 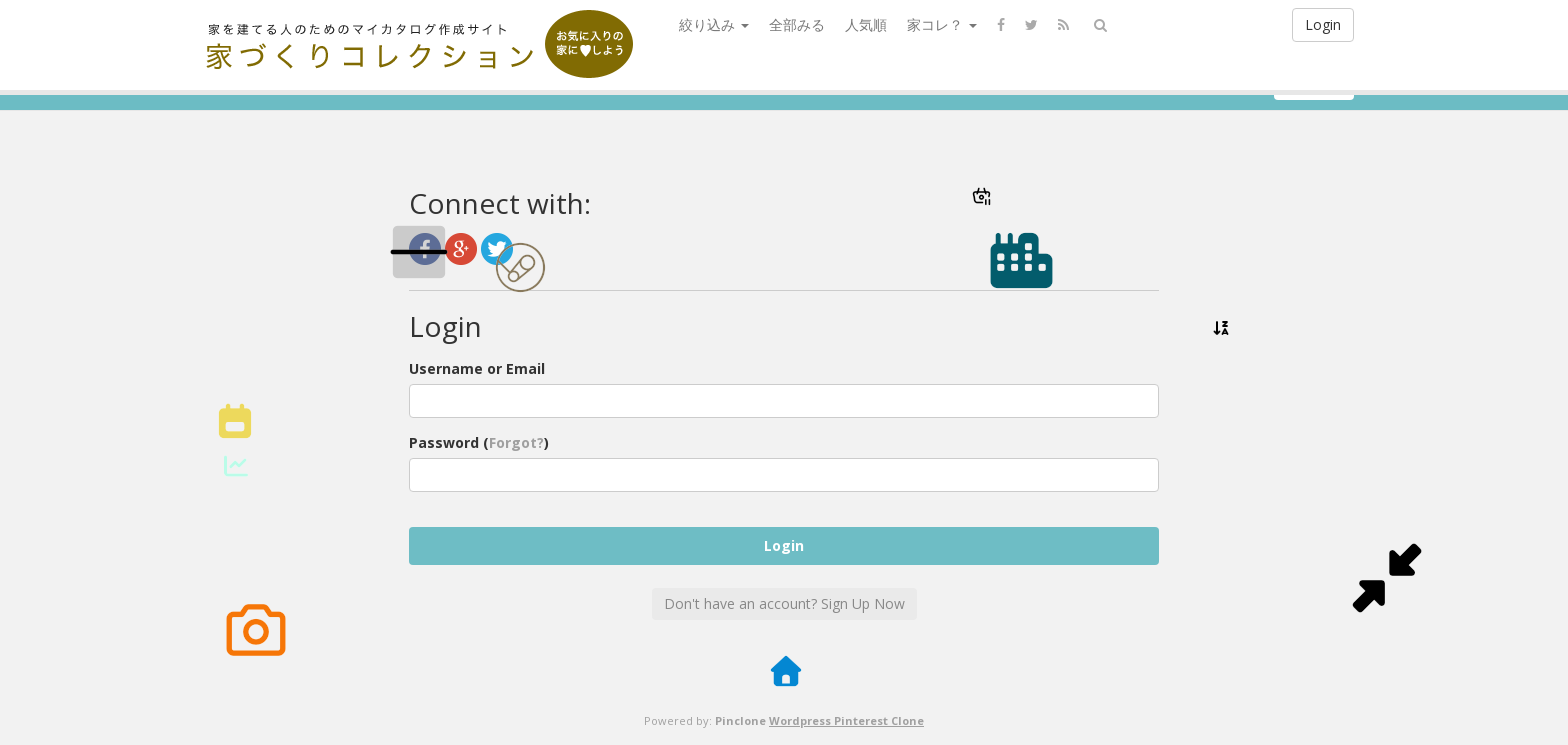 I want to click on pause or hold shopping basket, so click(x=981, y=195).